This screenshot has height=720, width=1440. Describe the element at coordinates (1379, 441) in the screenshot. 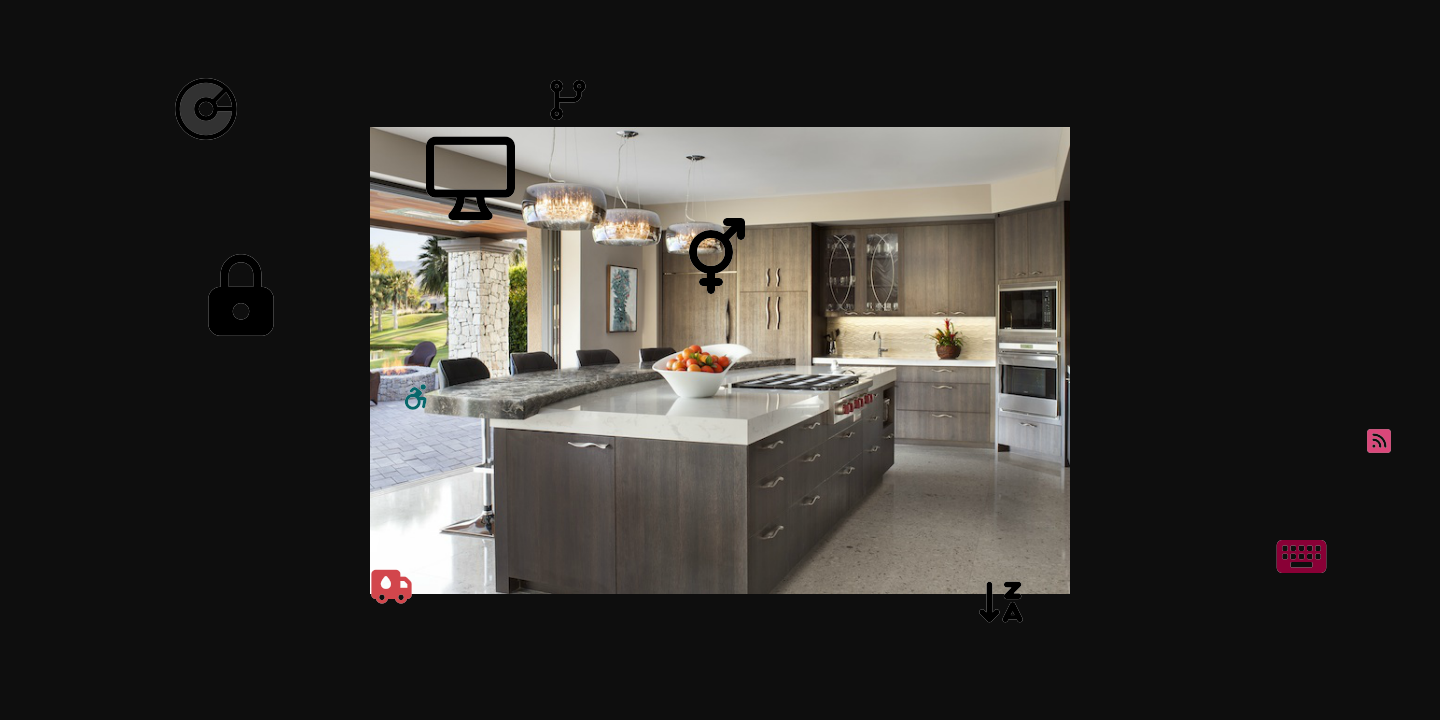

I see `subscribe to RSS feed` at that location.